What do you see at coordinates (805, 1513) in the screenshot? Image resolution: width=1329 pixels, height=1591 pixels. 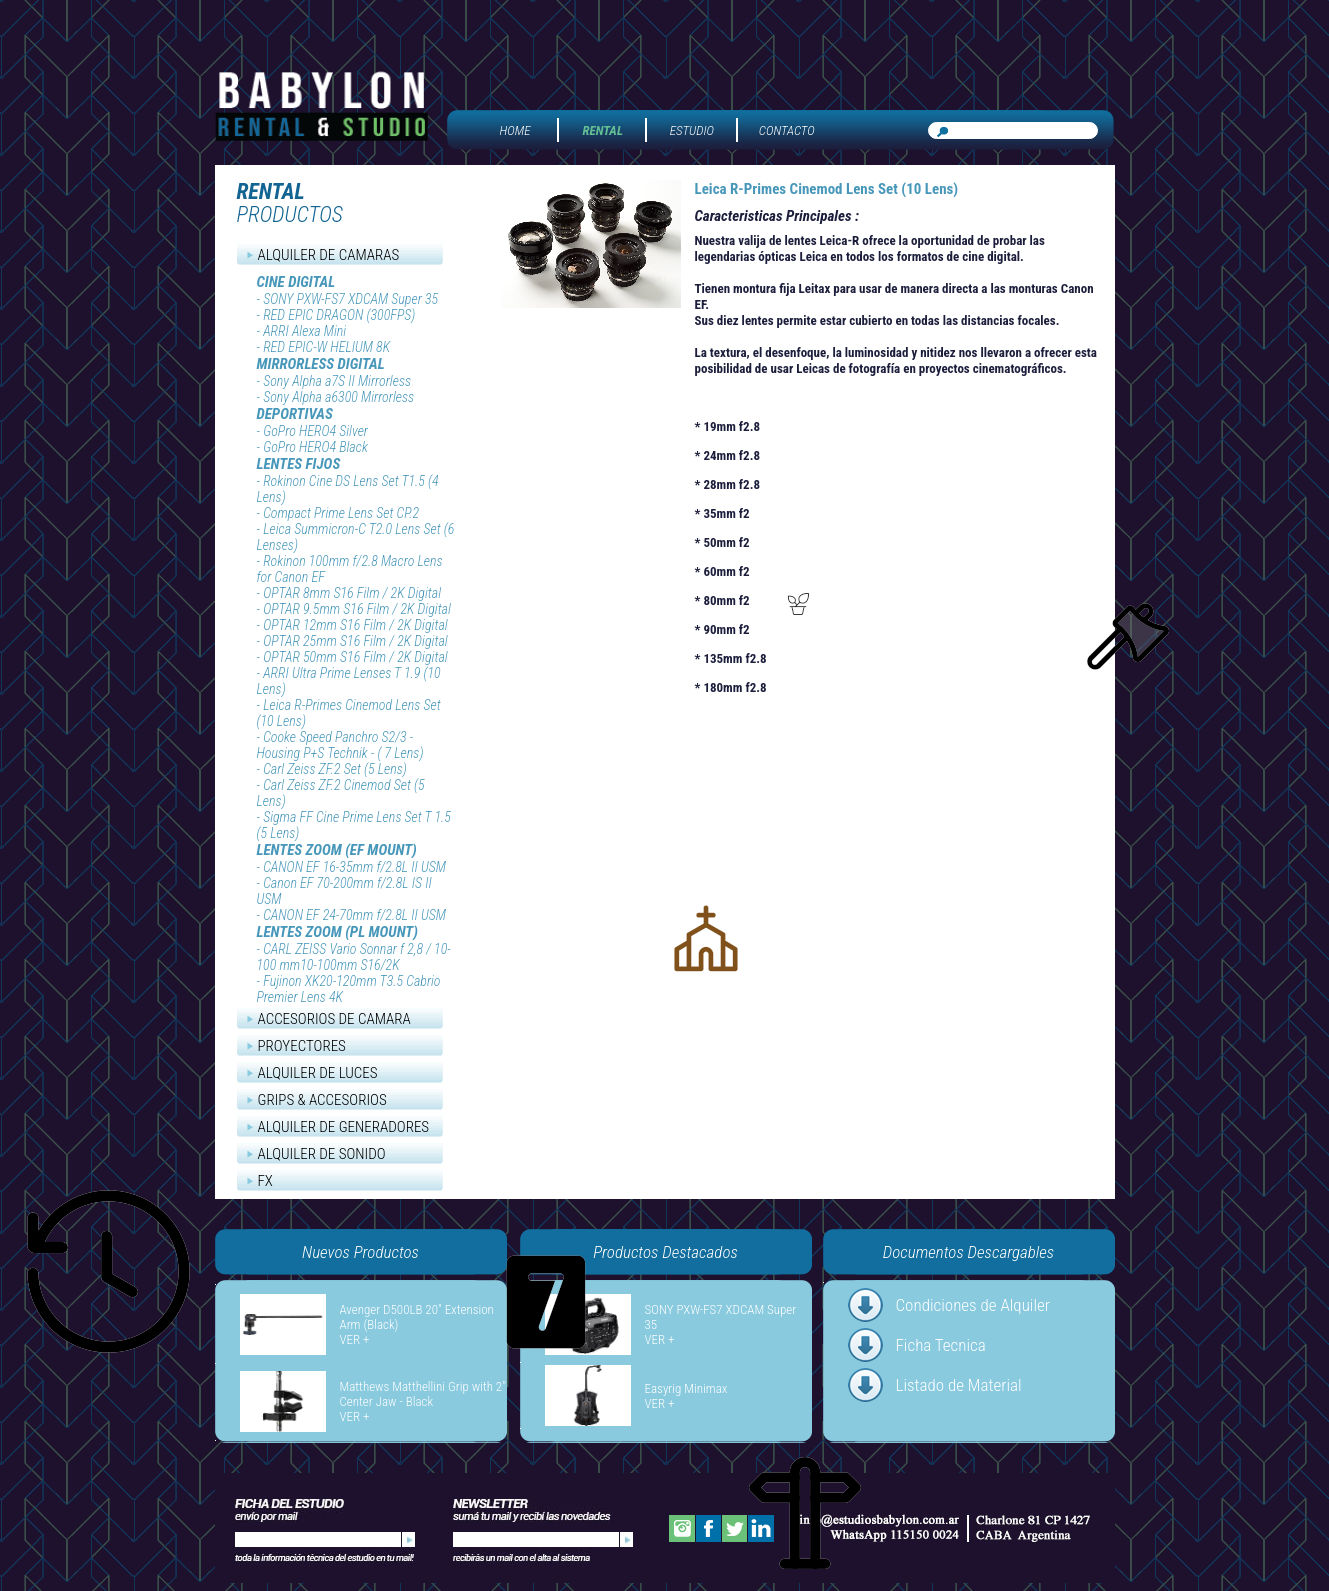 I see `access navigation or directions` at bounding box center [805, 1513].